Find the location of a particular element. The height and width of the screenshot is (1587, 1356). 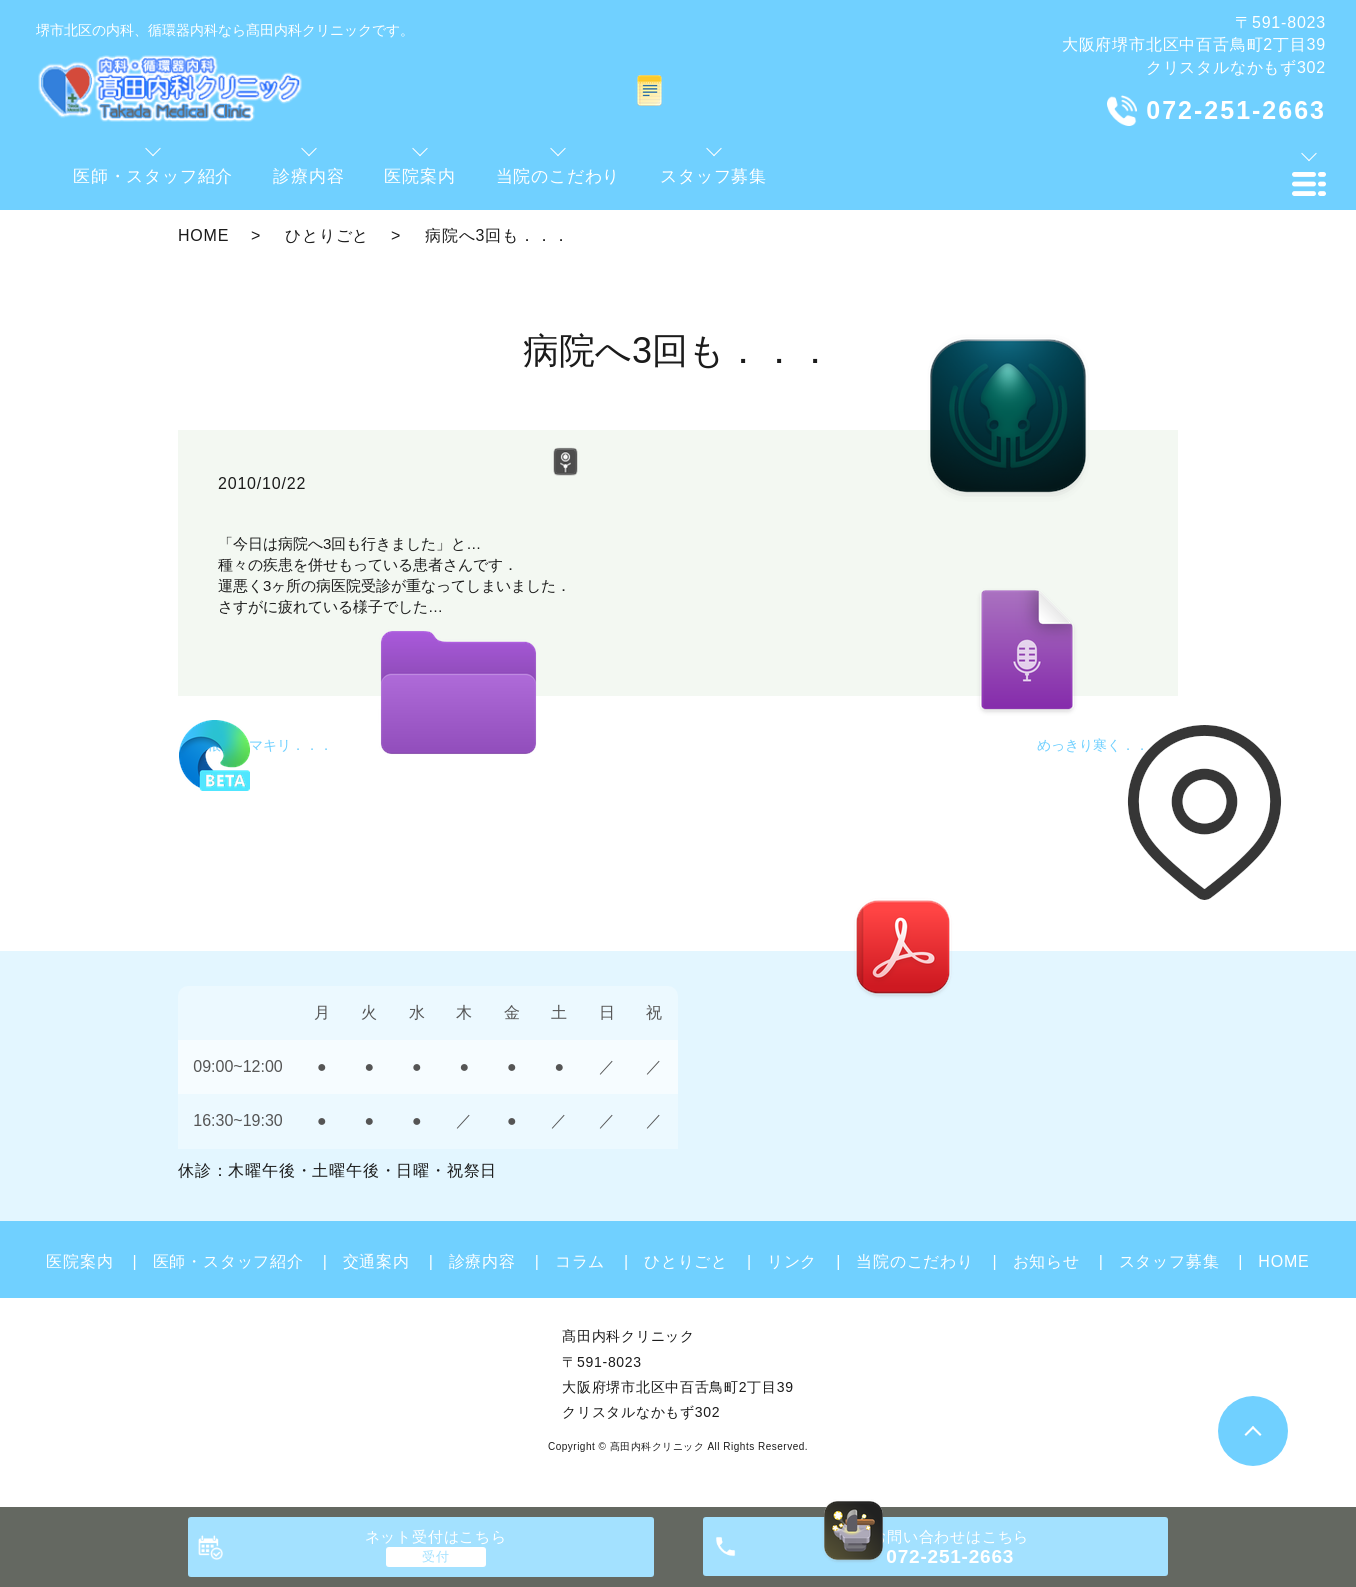

access location settings is located at coordinates (1204, 812).